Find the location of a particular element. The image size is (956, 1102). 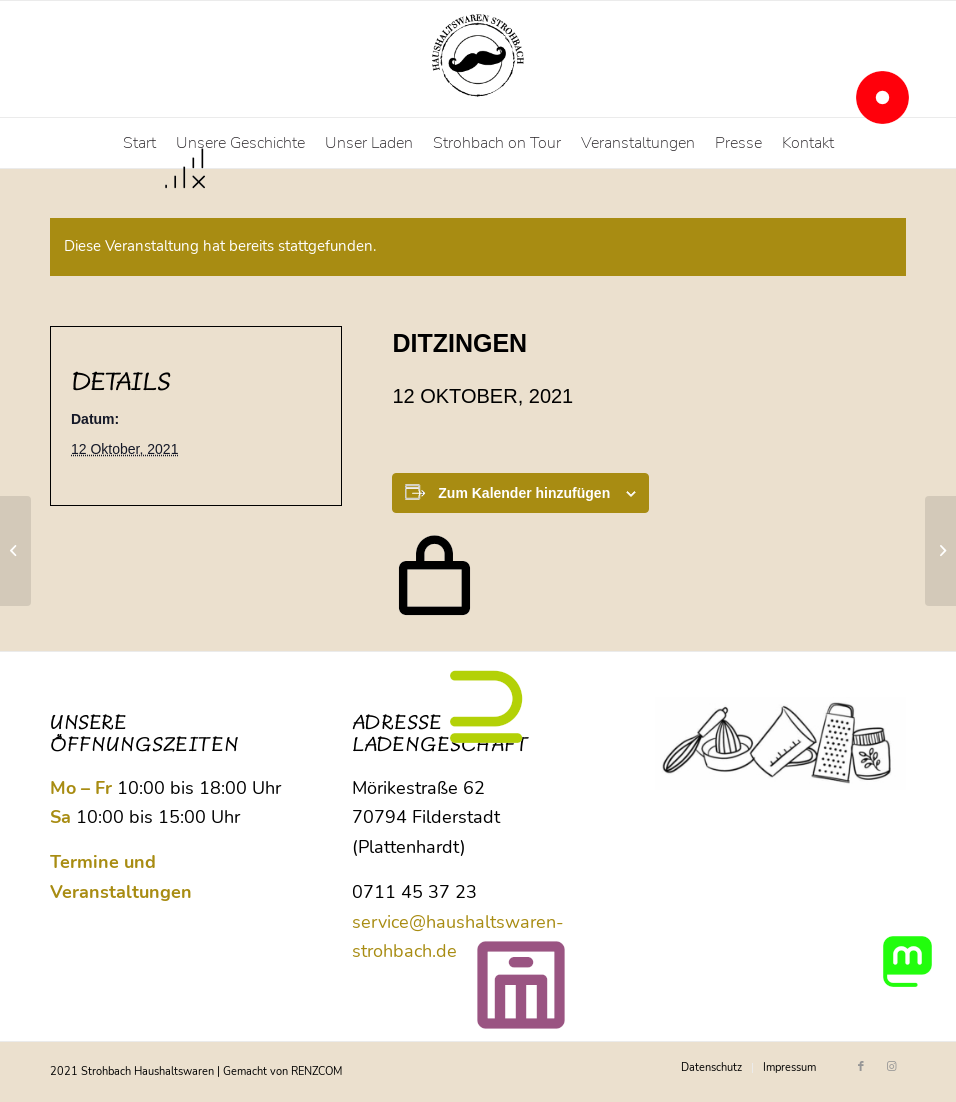

indicates elevator access or location is located at coordinates (521, 985).